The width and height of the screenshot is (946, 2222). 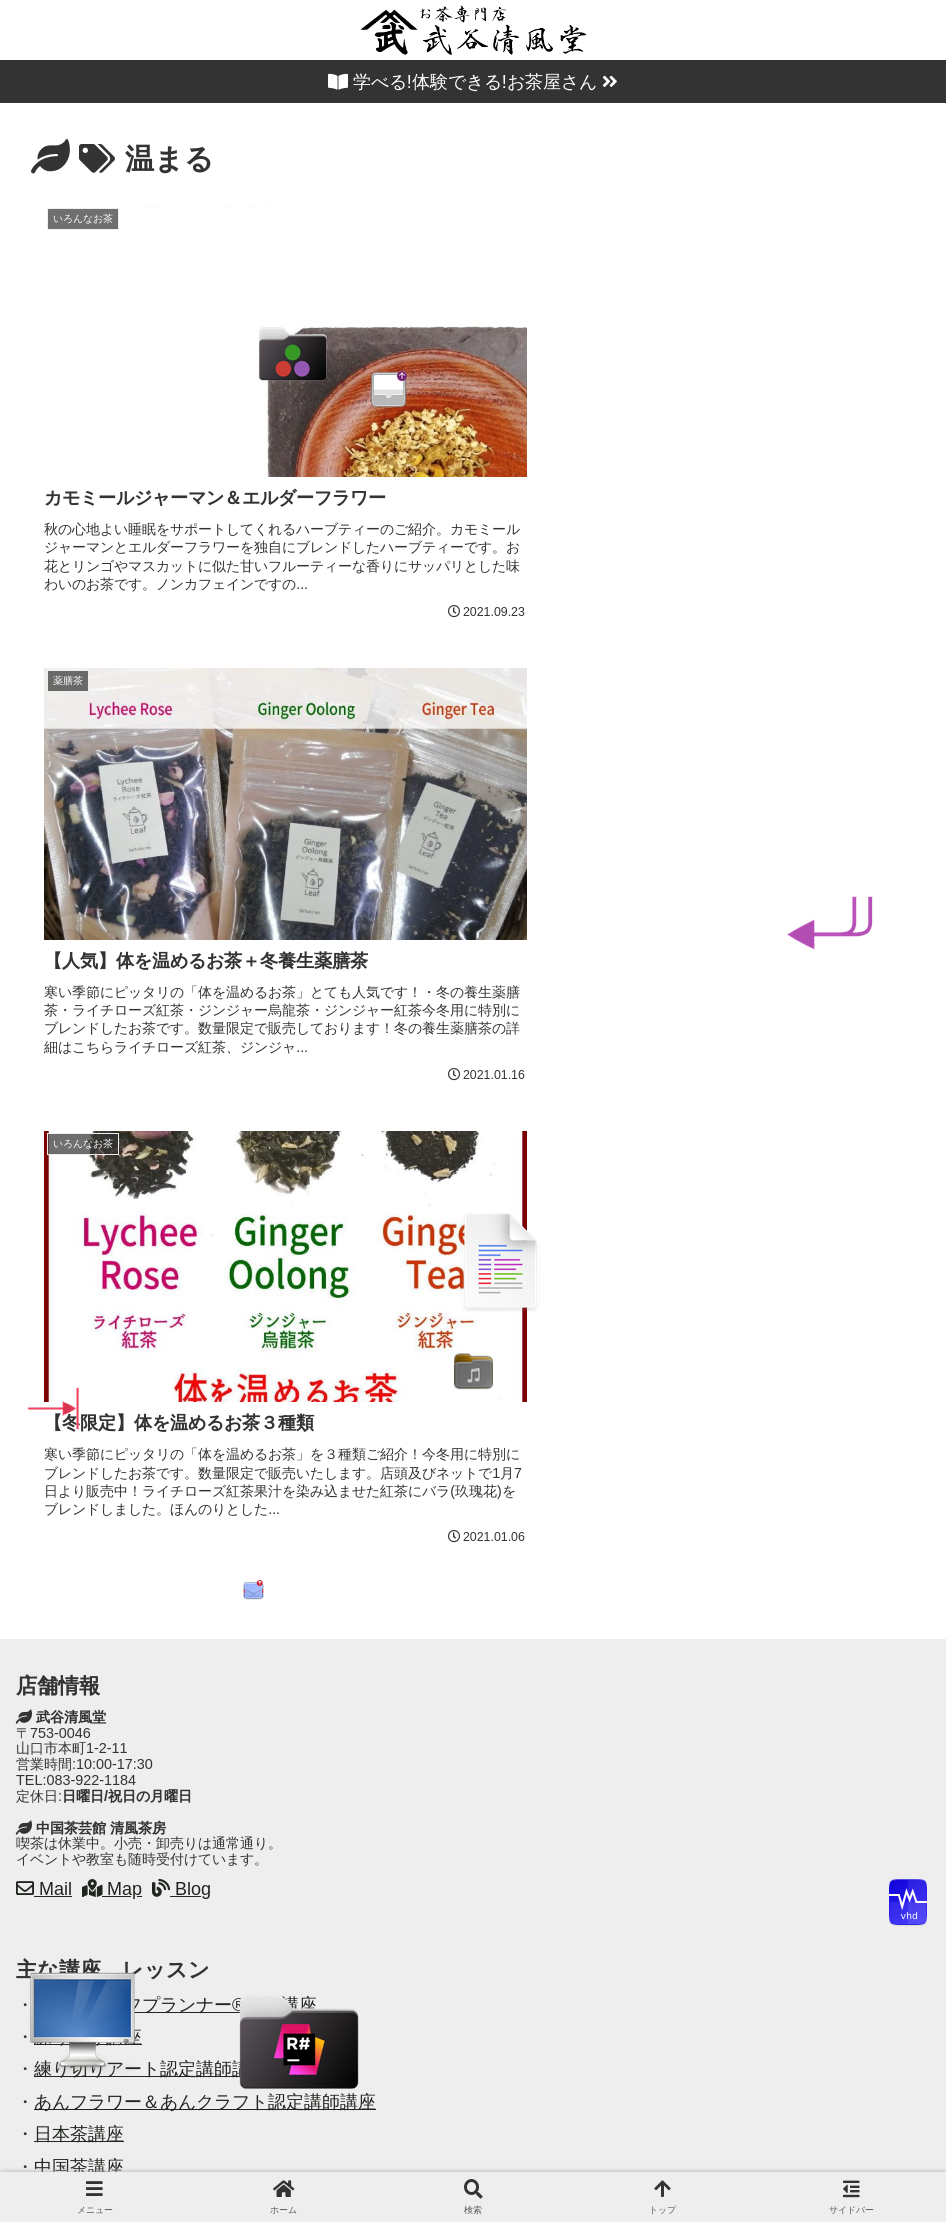 I want to click on open your music folder, so click(x=473, y=1370).